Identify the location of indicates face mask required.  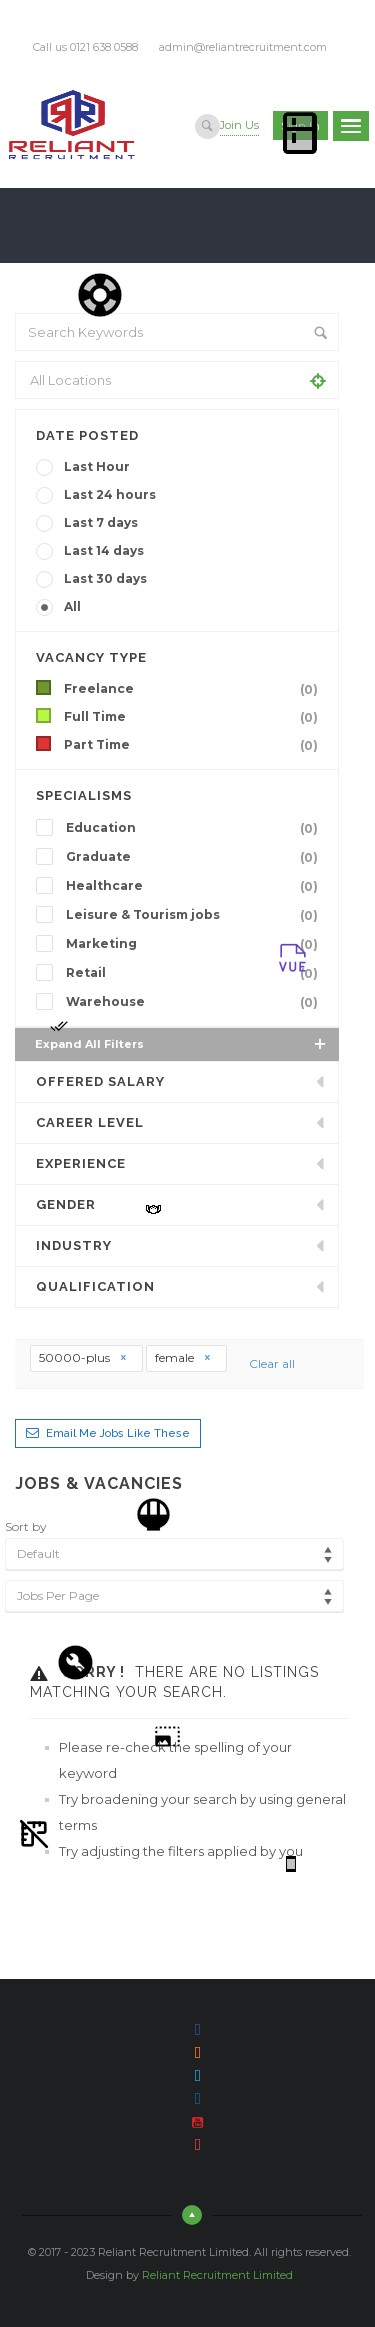
(153, 1209).